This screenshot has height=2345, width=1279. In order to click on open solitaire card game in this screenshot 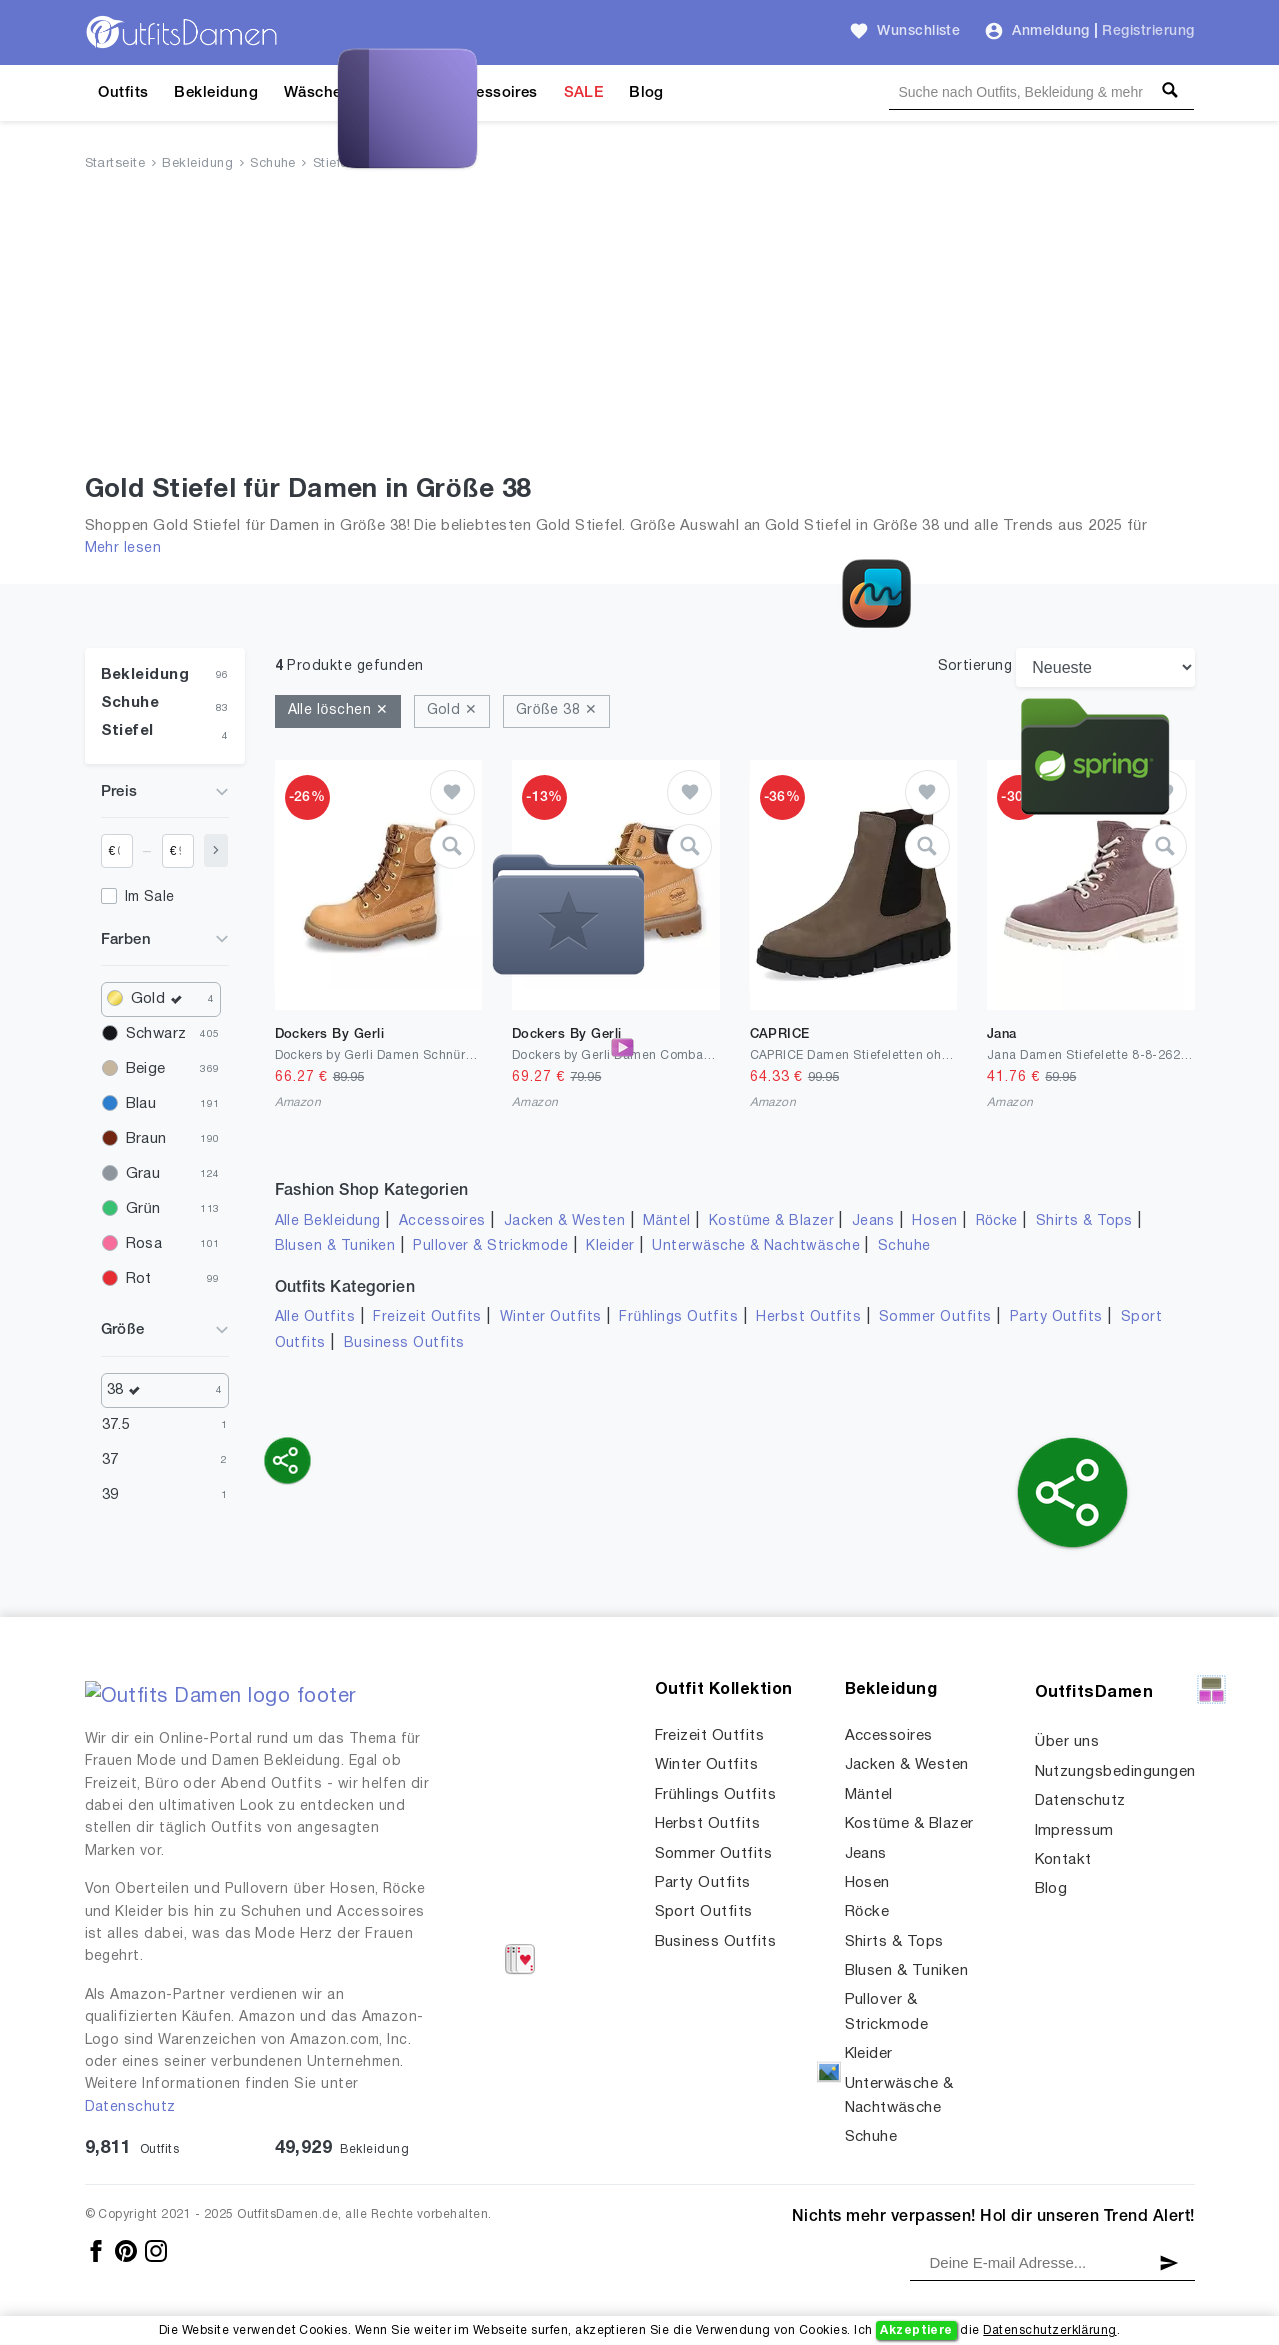, I will do `click(520, 1959)`.